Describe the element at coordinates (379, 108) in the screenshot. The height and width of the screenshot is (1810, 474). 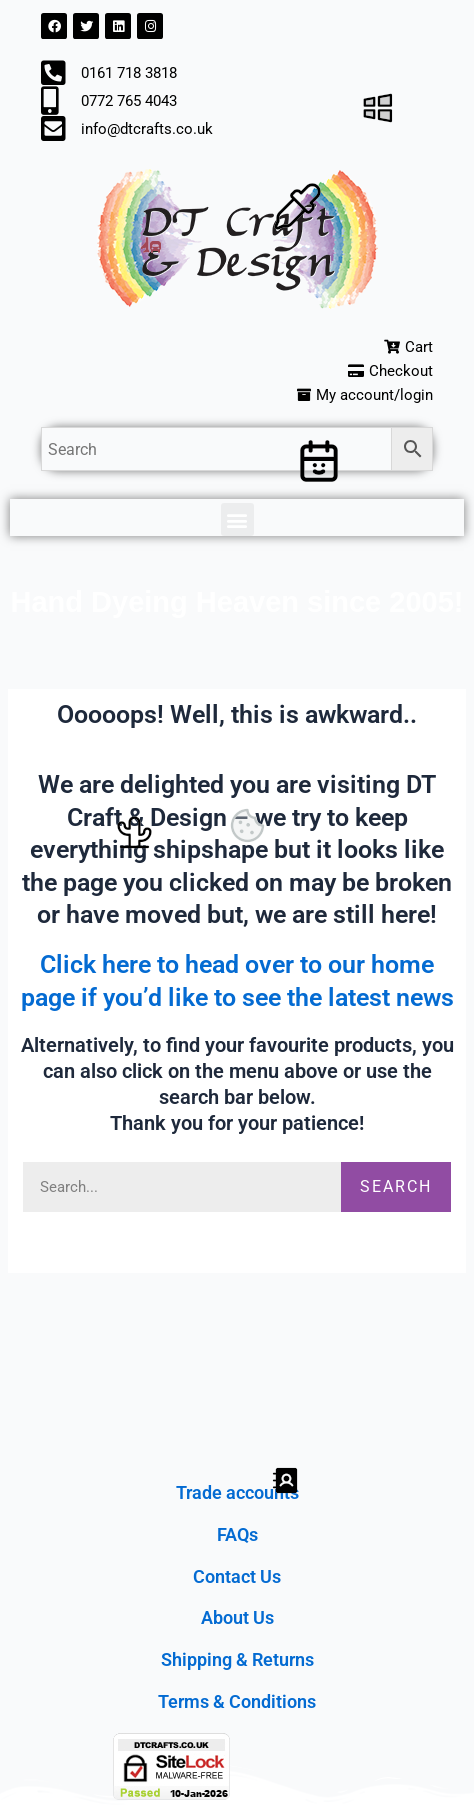
I see `open the Windows start menu` at that location.